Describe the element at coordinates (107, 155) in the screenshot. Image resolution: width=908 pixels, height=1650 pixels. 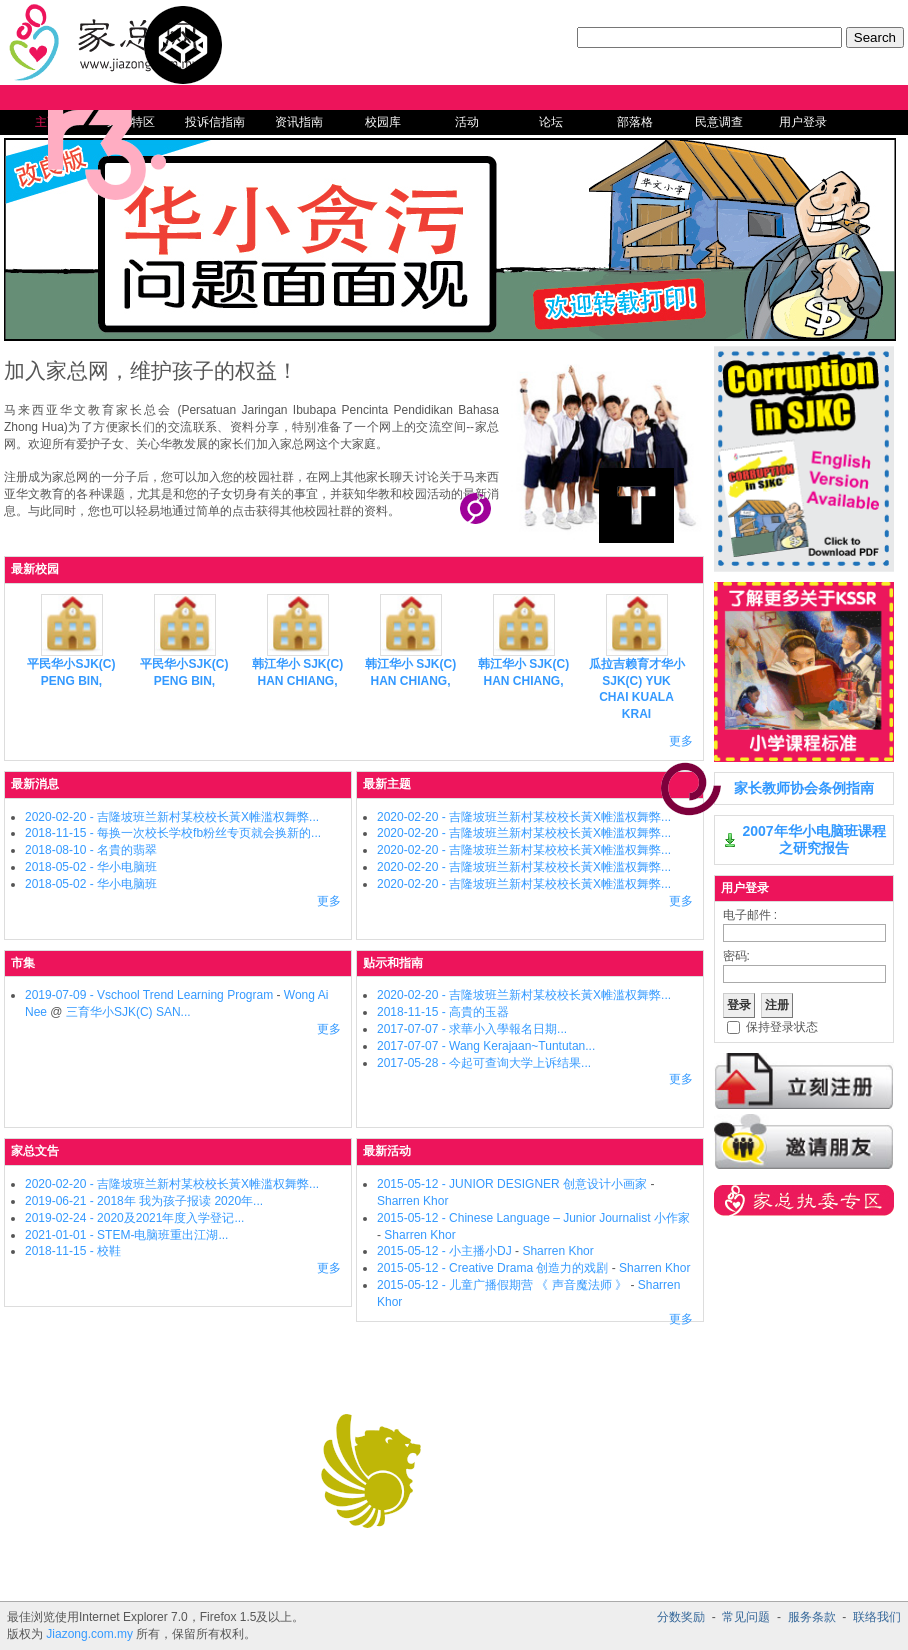
I see `r3 company logo` at that location.